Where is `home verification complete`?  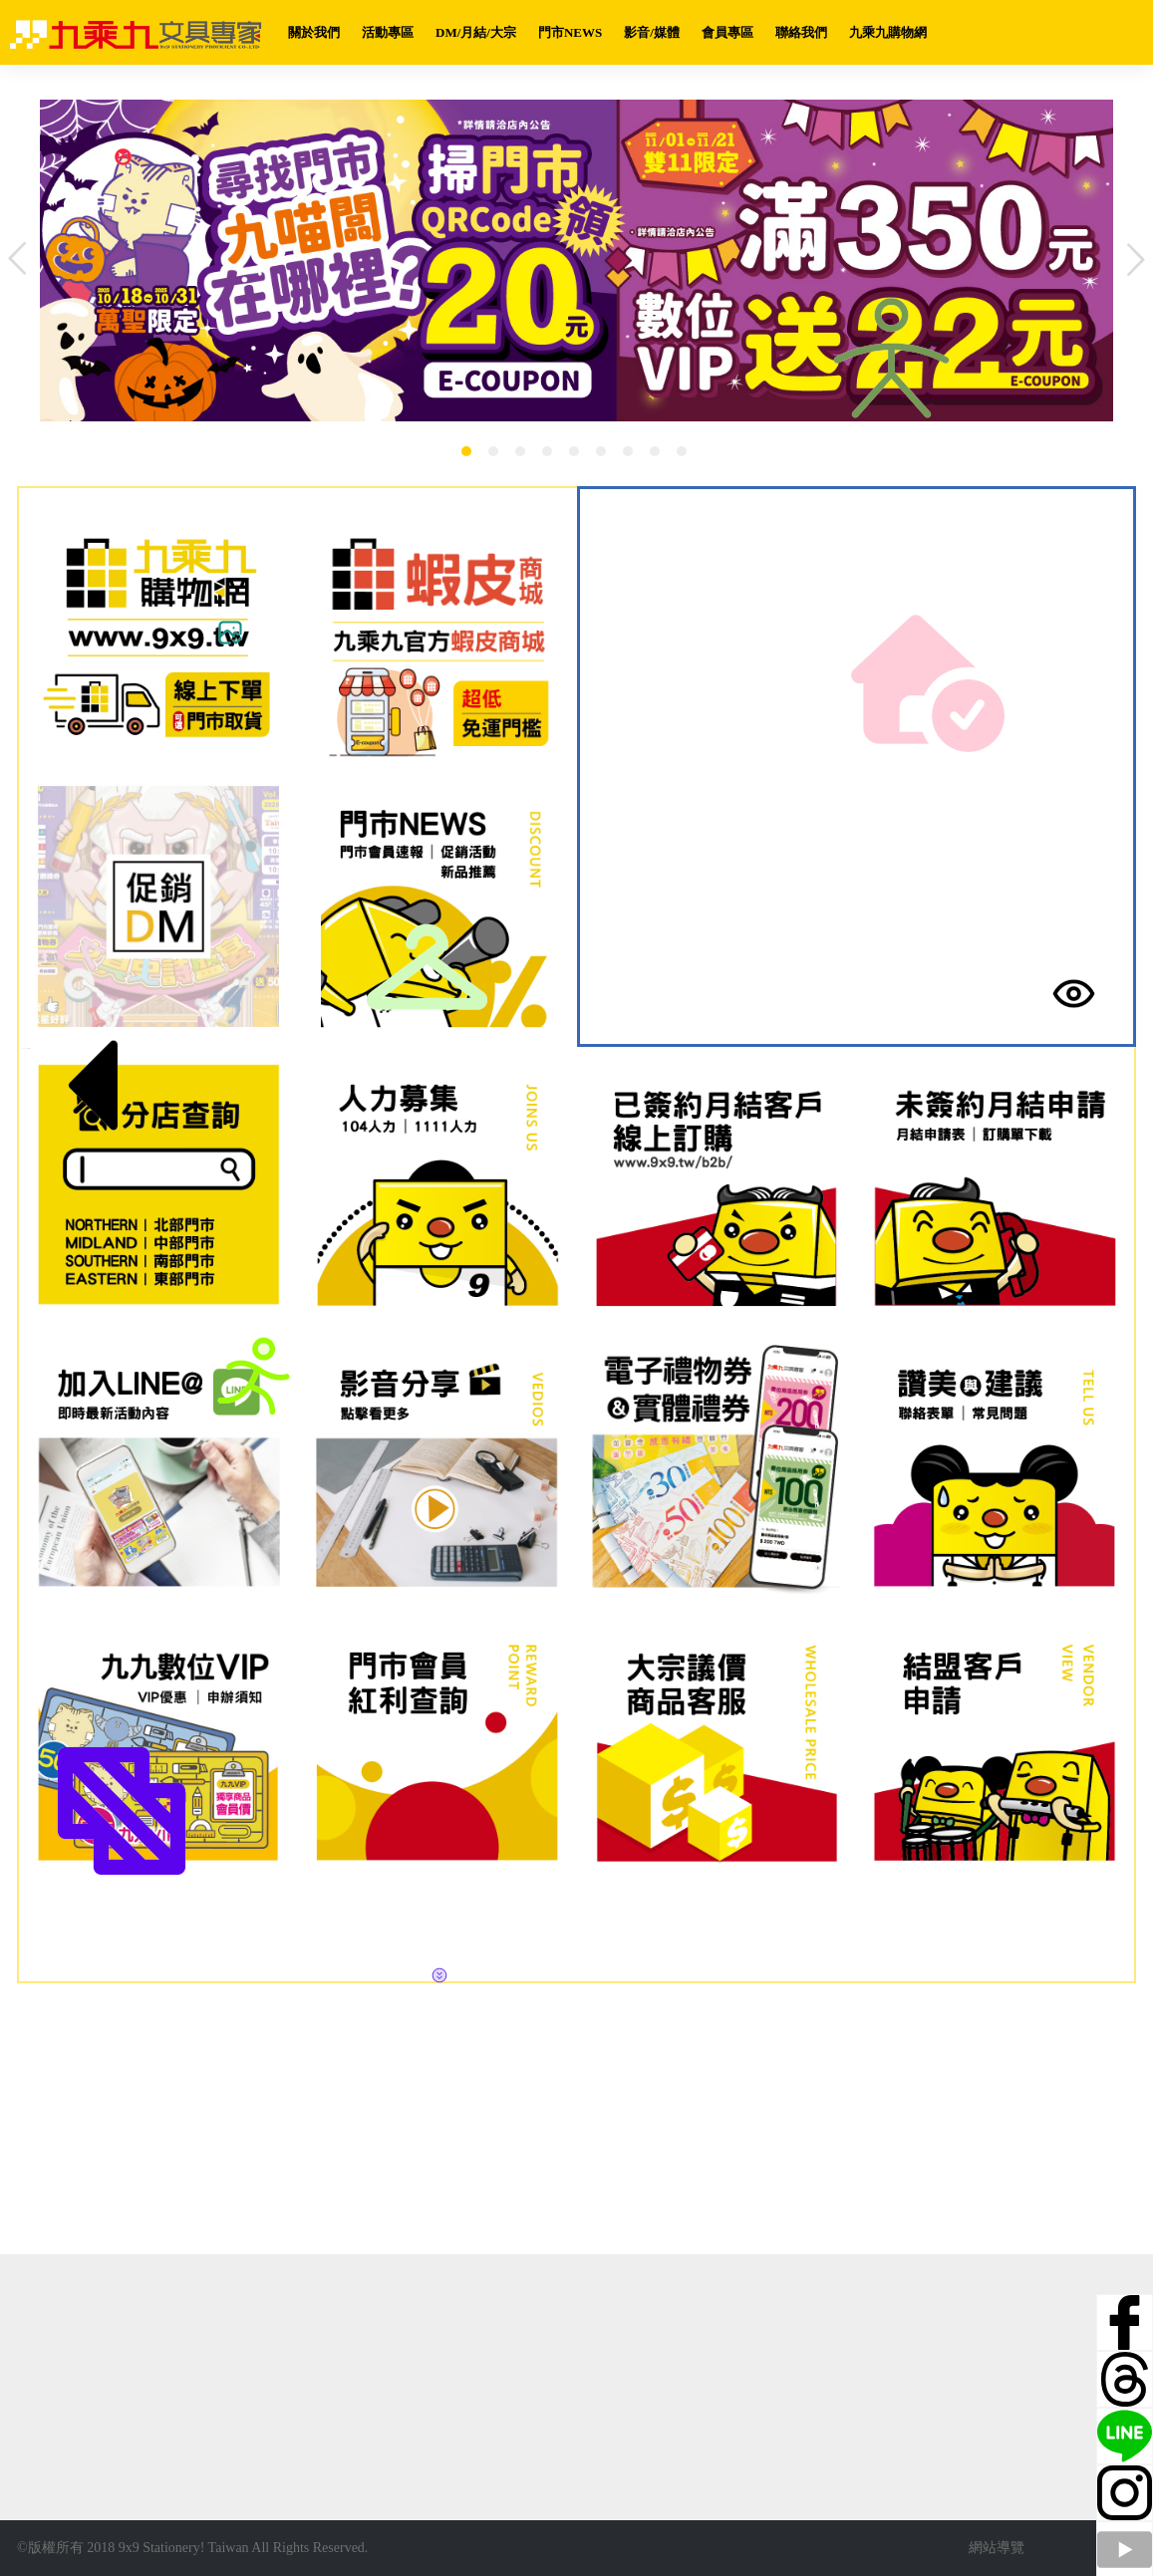
home verification complete is located at coordinates (924, 679).